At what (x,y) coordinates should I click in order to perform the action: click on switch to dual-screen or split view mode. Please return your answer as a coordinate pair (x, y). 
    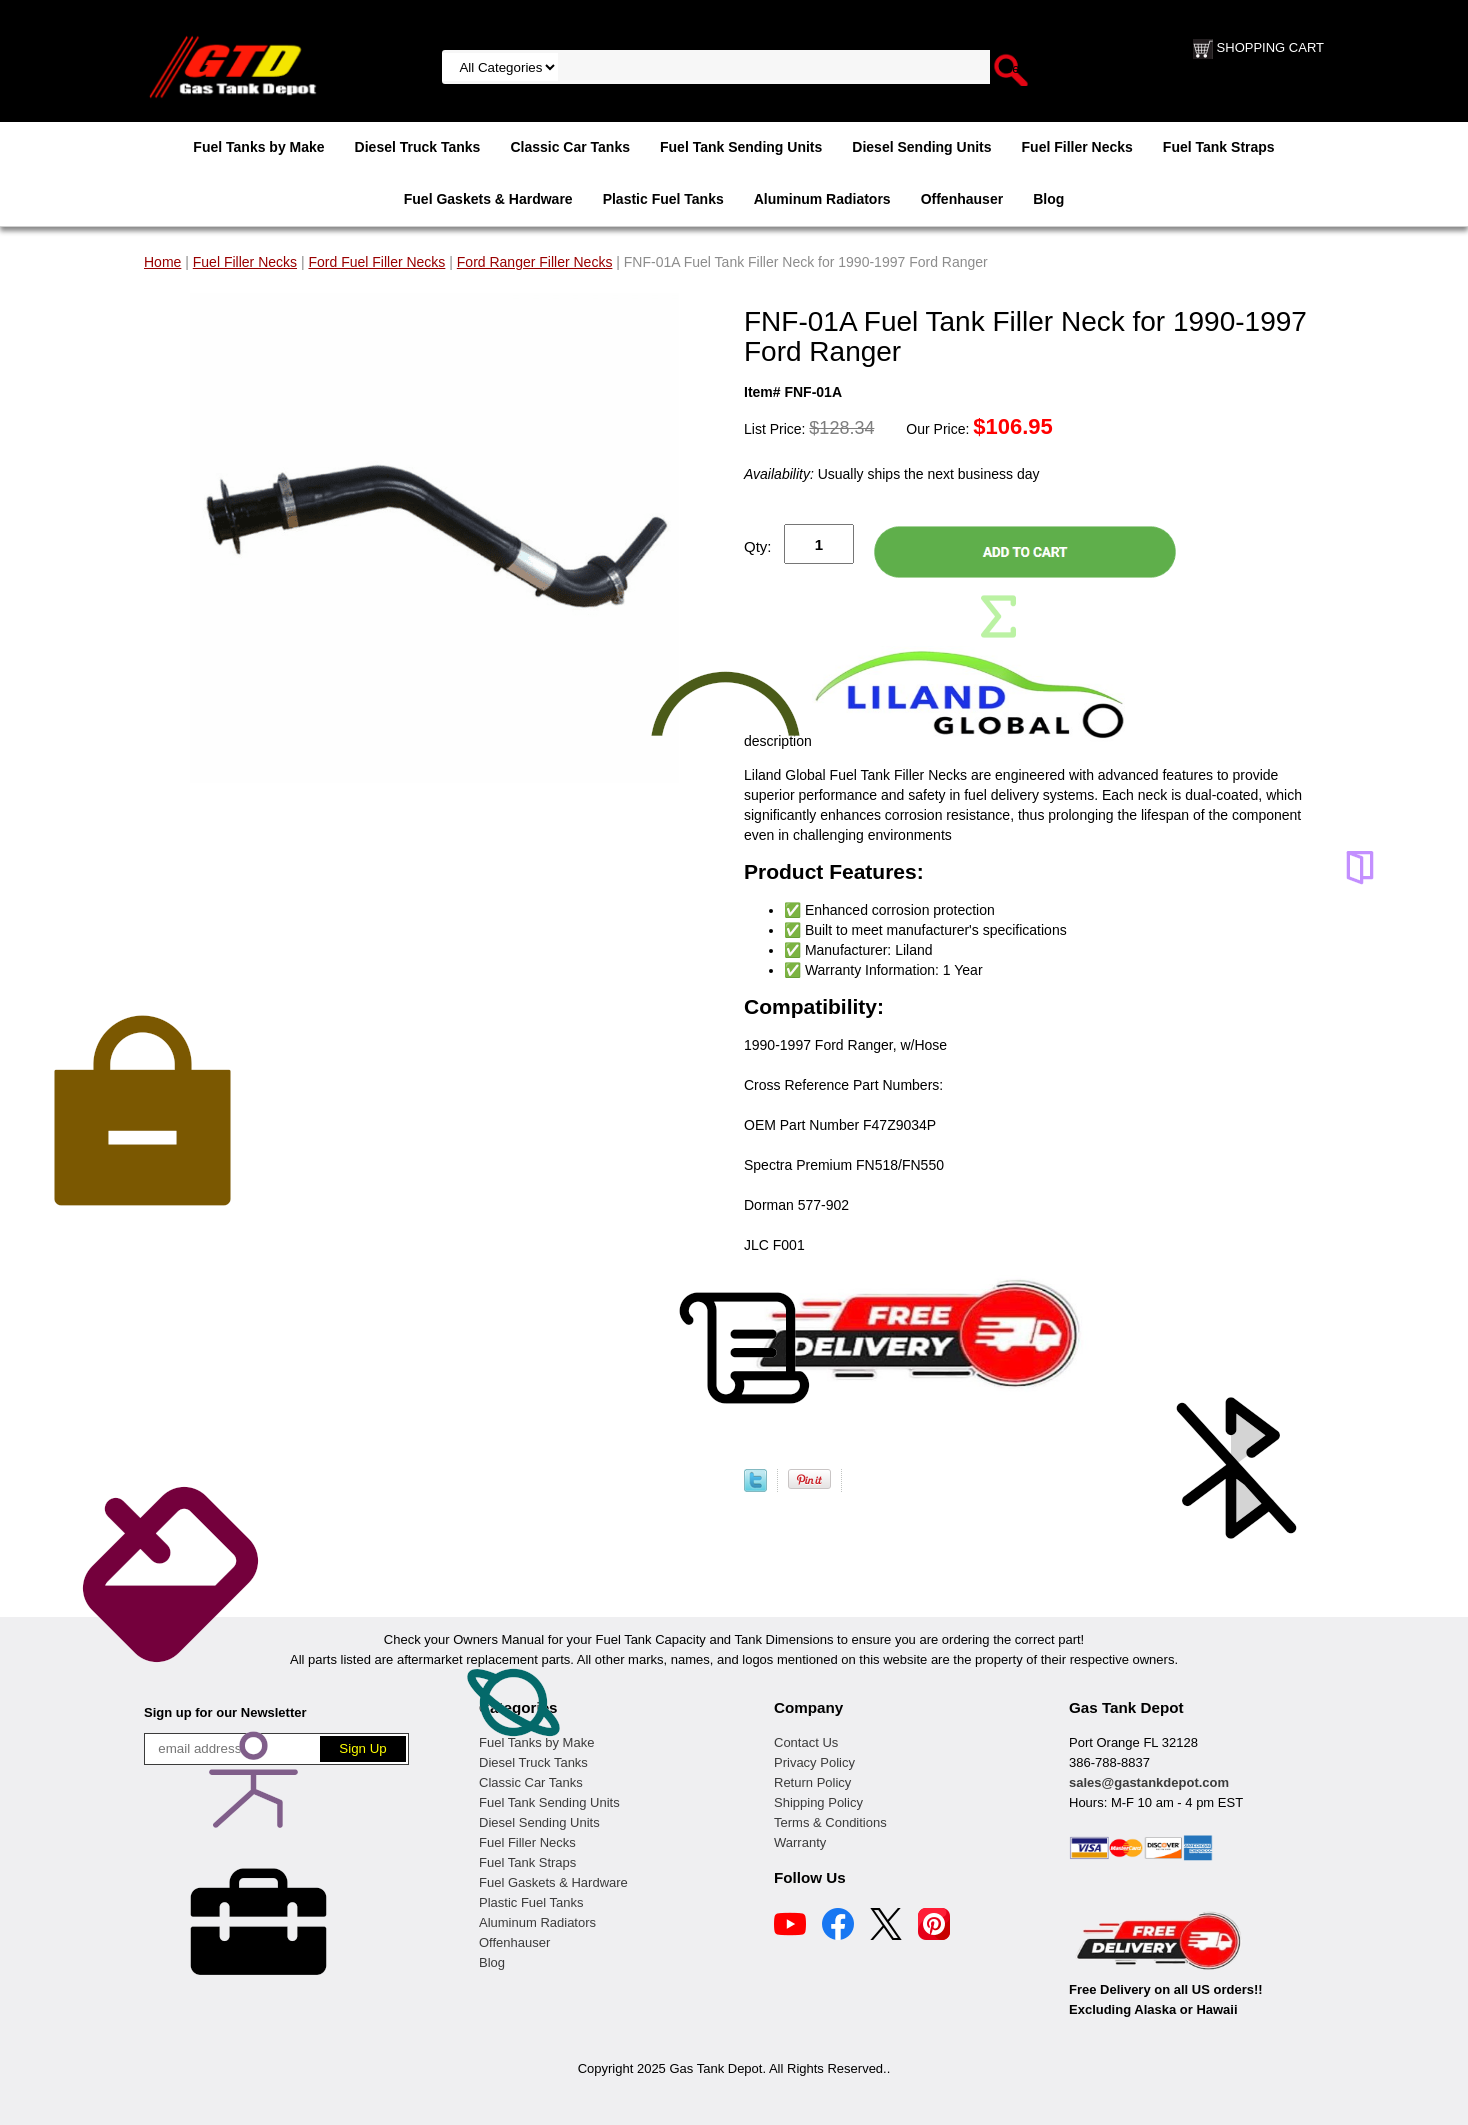
    Looking at the image, I should click on (1360, 866).